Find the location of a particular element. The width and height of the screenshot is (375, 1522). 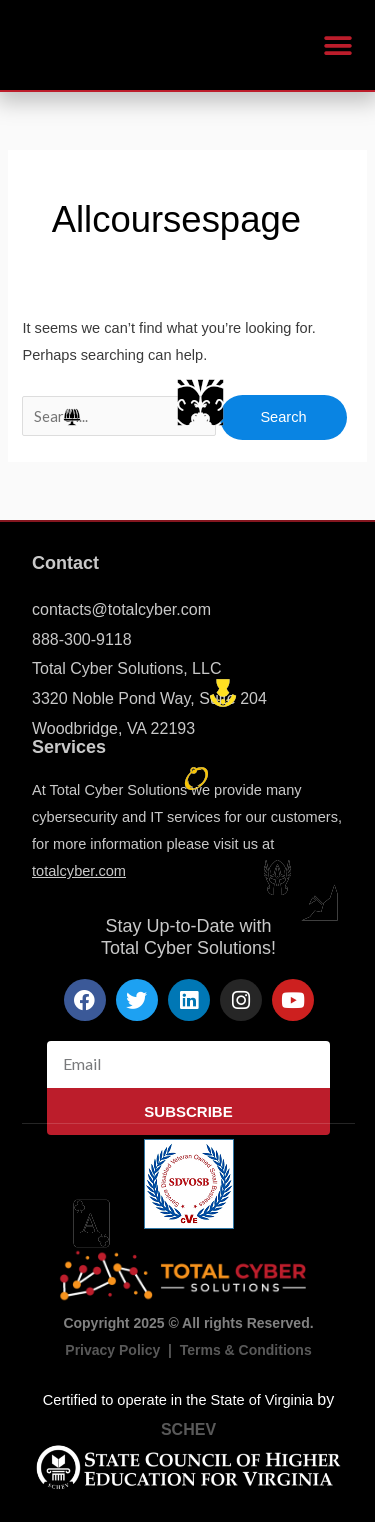

view jewelry or accessories collection is located at coordinates (223, 693).